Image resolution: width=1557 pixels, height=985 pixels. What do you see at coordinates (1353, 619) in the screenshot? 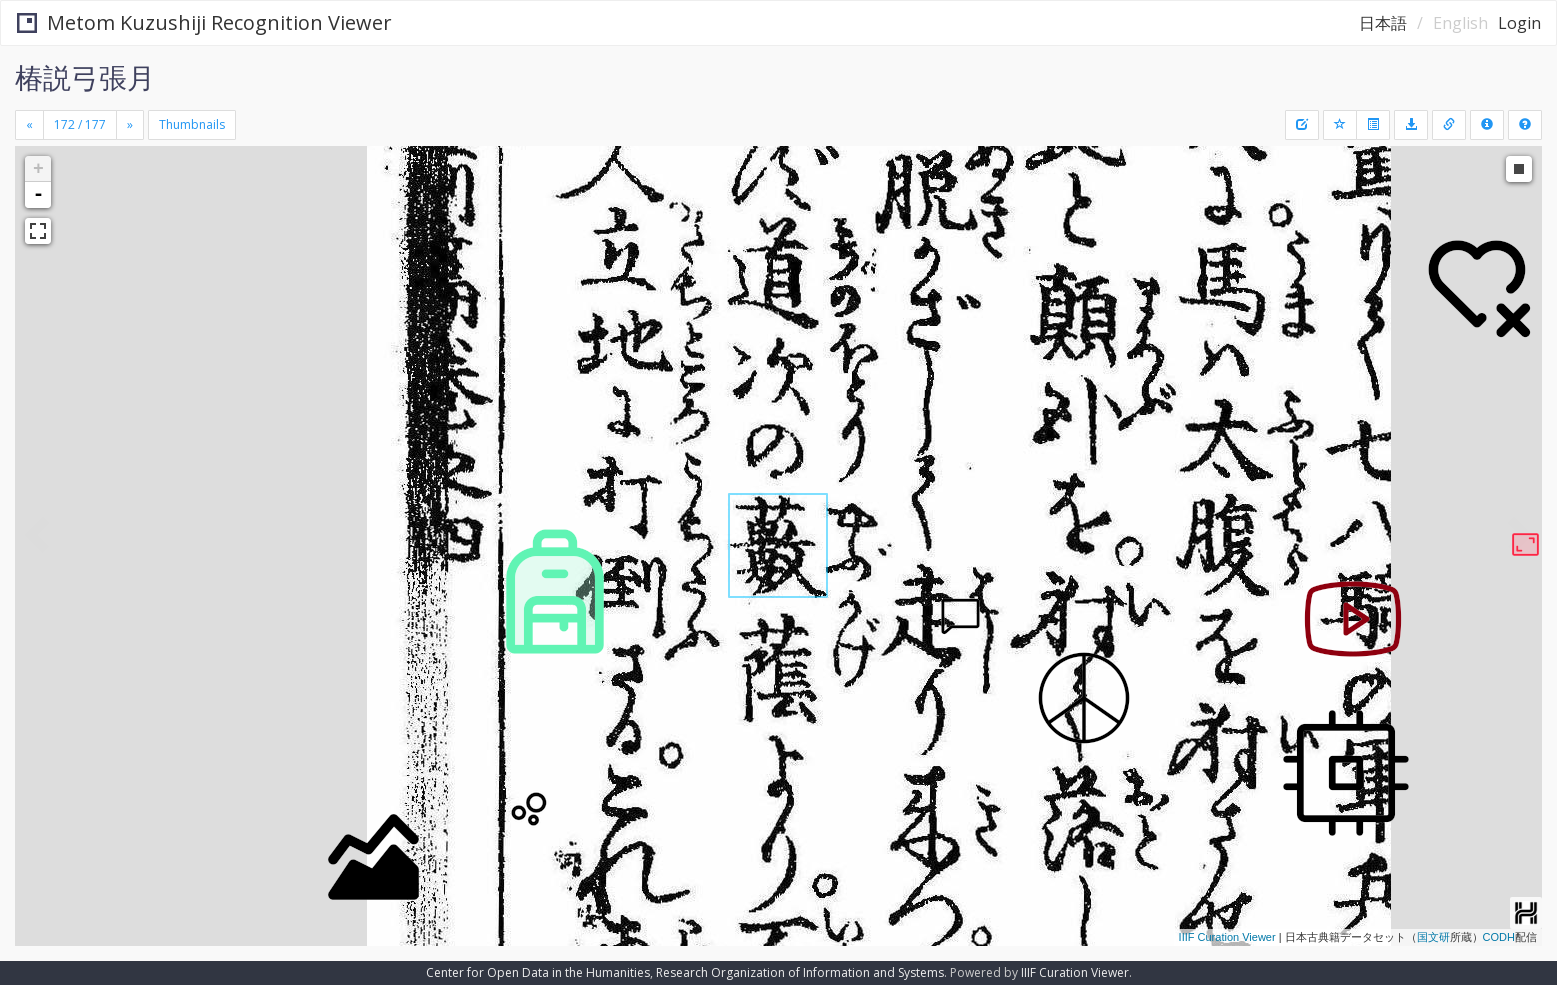
I see `open YouTube app` at bounding box center [1353, 619].